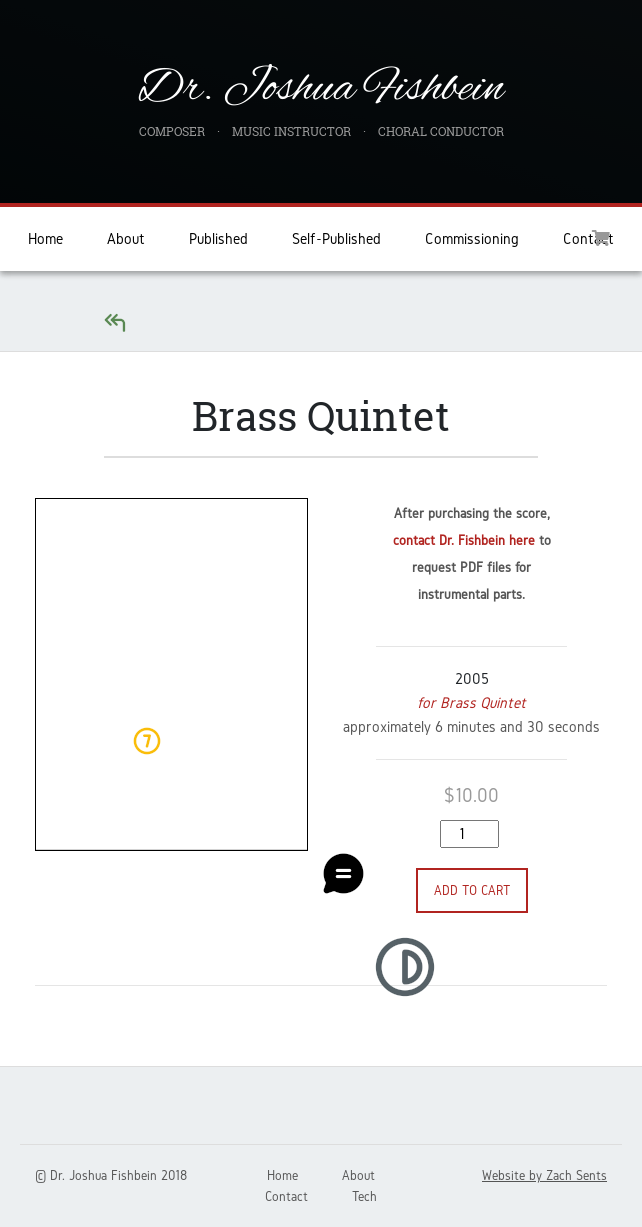 The height and width of the screenshot is (1227, 642). What do you see at coordinates (343, 873) in the screenshot?
I see `open chat or messaging` at bounding box center [343, 873].